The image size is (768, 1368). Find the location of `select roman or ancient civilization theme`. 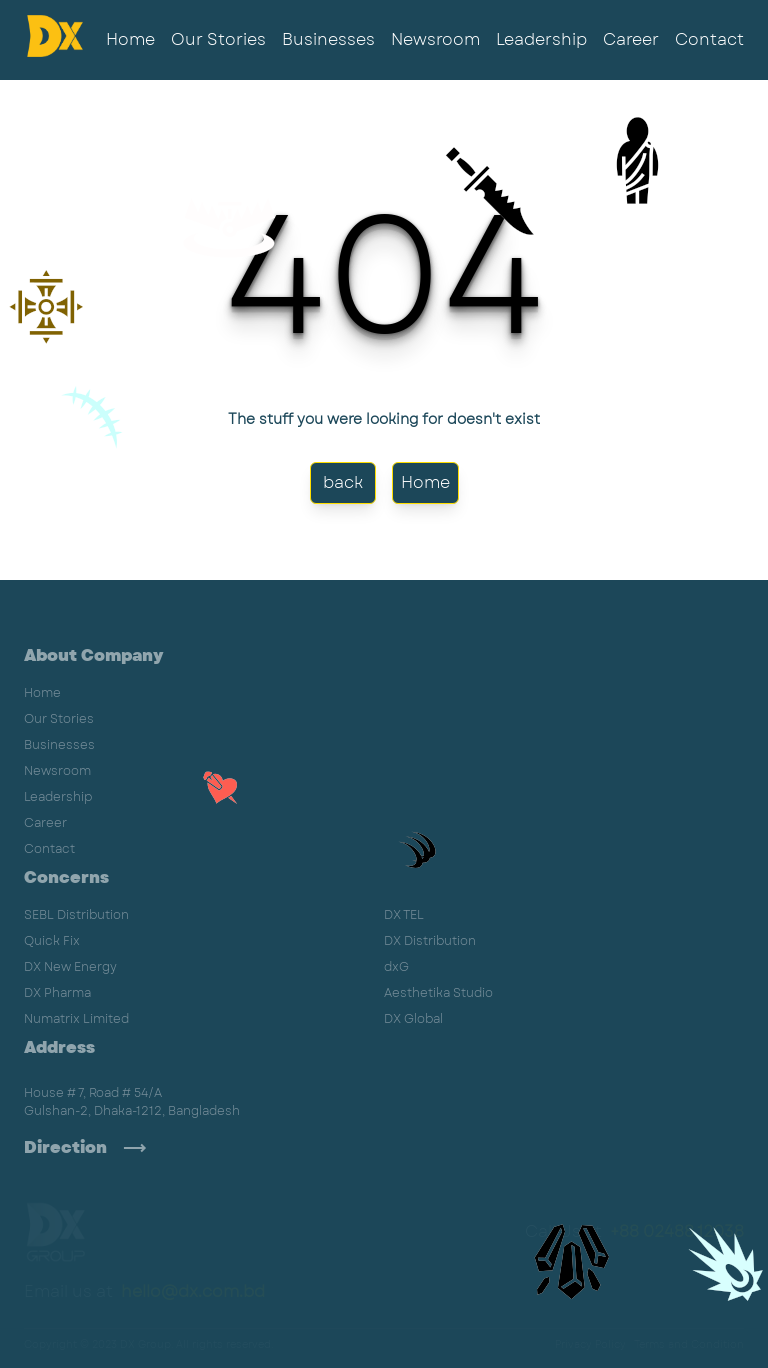

select roman or ancient civilization theme is located at coordinates (637, 160).